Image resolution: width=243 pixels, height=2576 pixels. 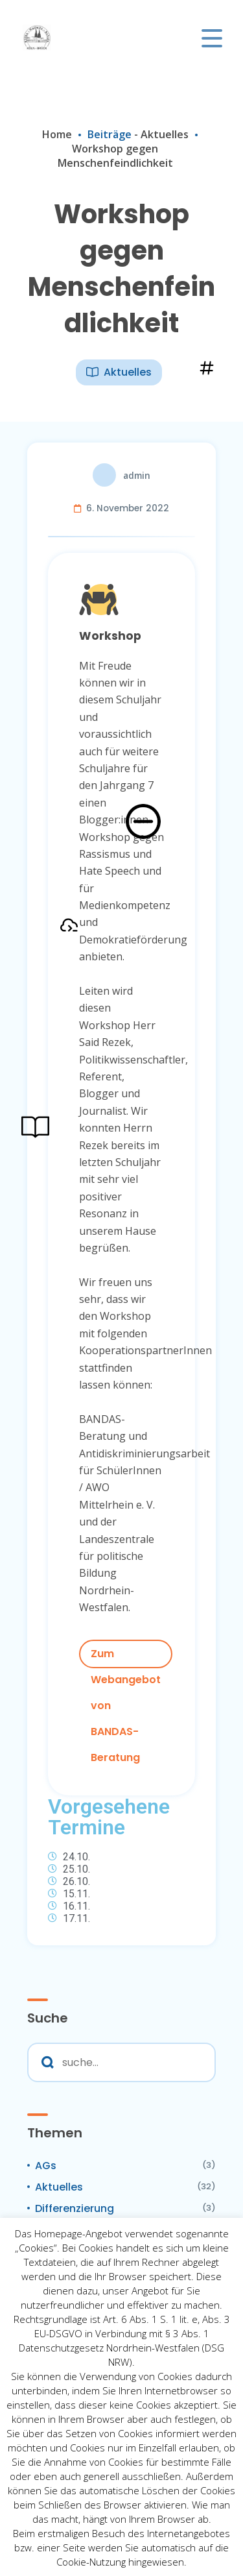 I want to click on view or browse hashtags, so click(x=207, y=368).